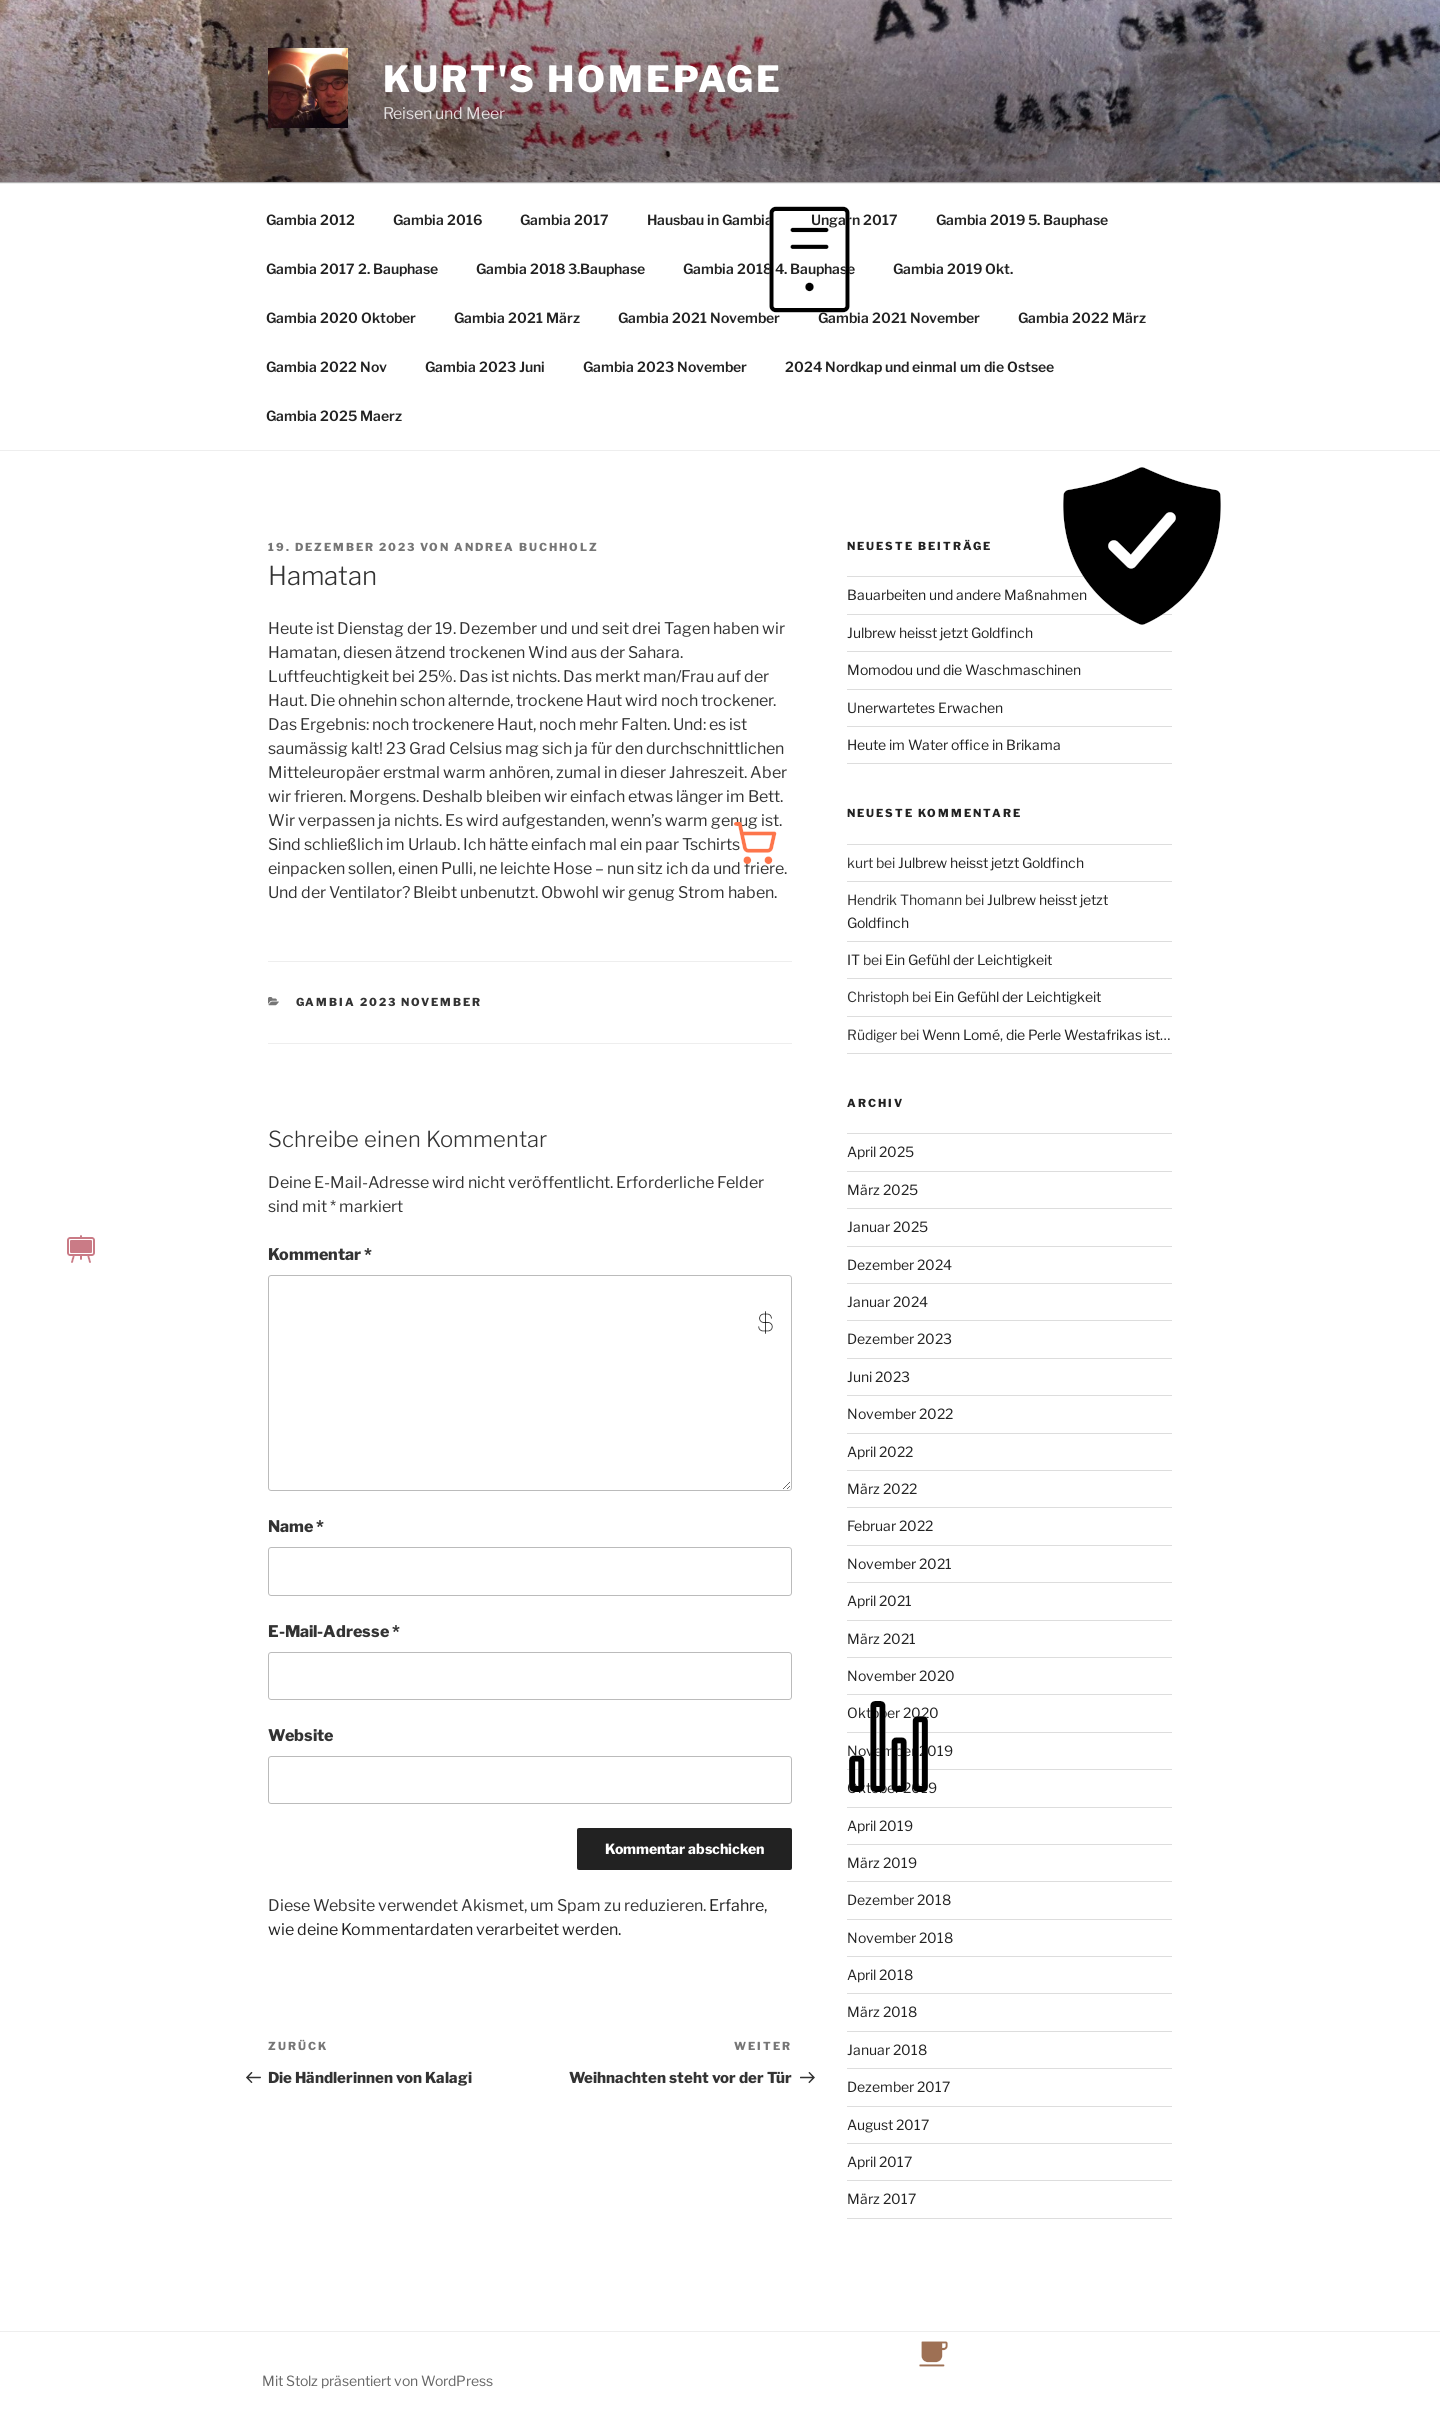 The height and width of the screenshot is (2427, 1440). What do you see at coordinates (81, 1249) in the screenshot?
I see `open presentation mode` at bounding box center [81, 1249].